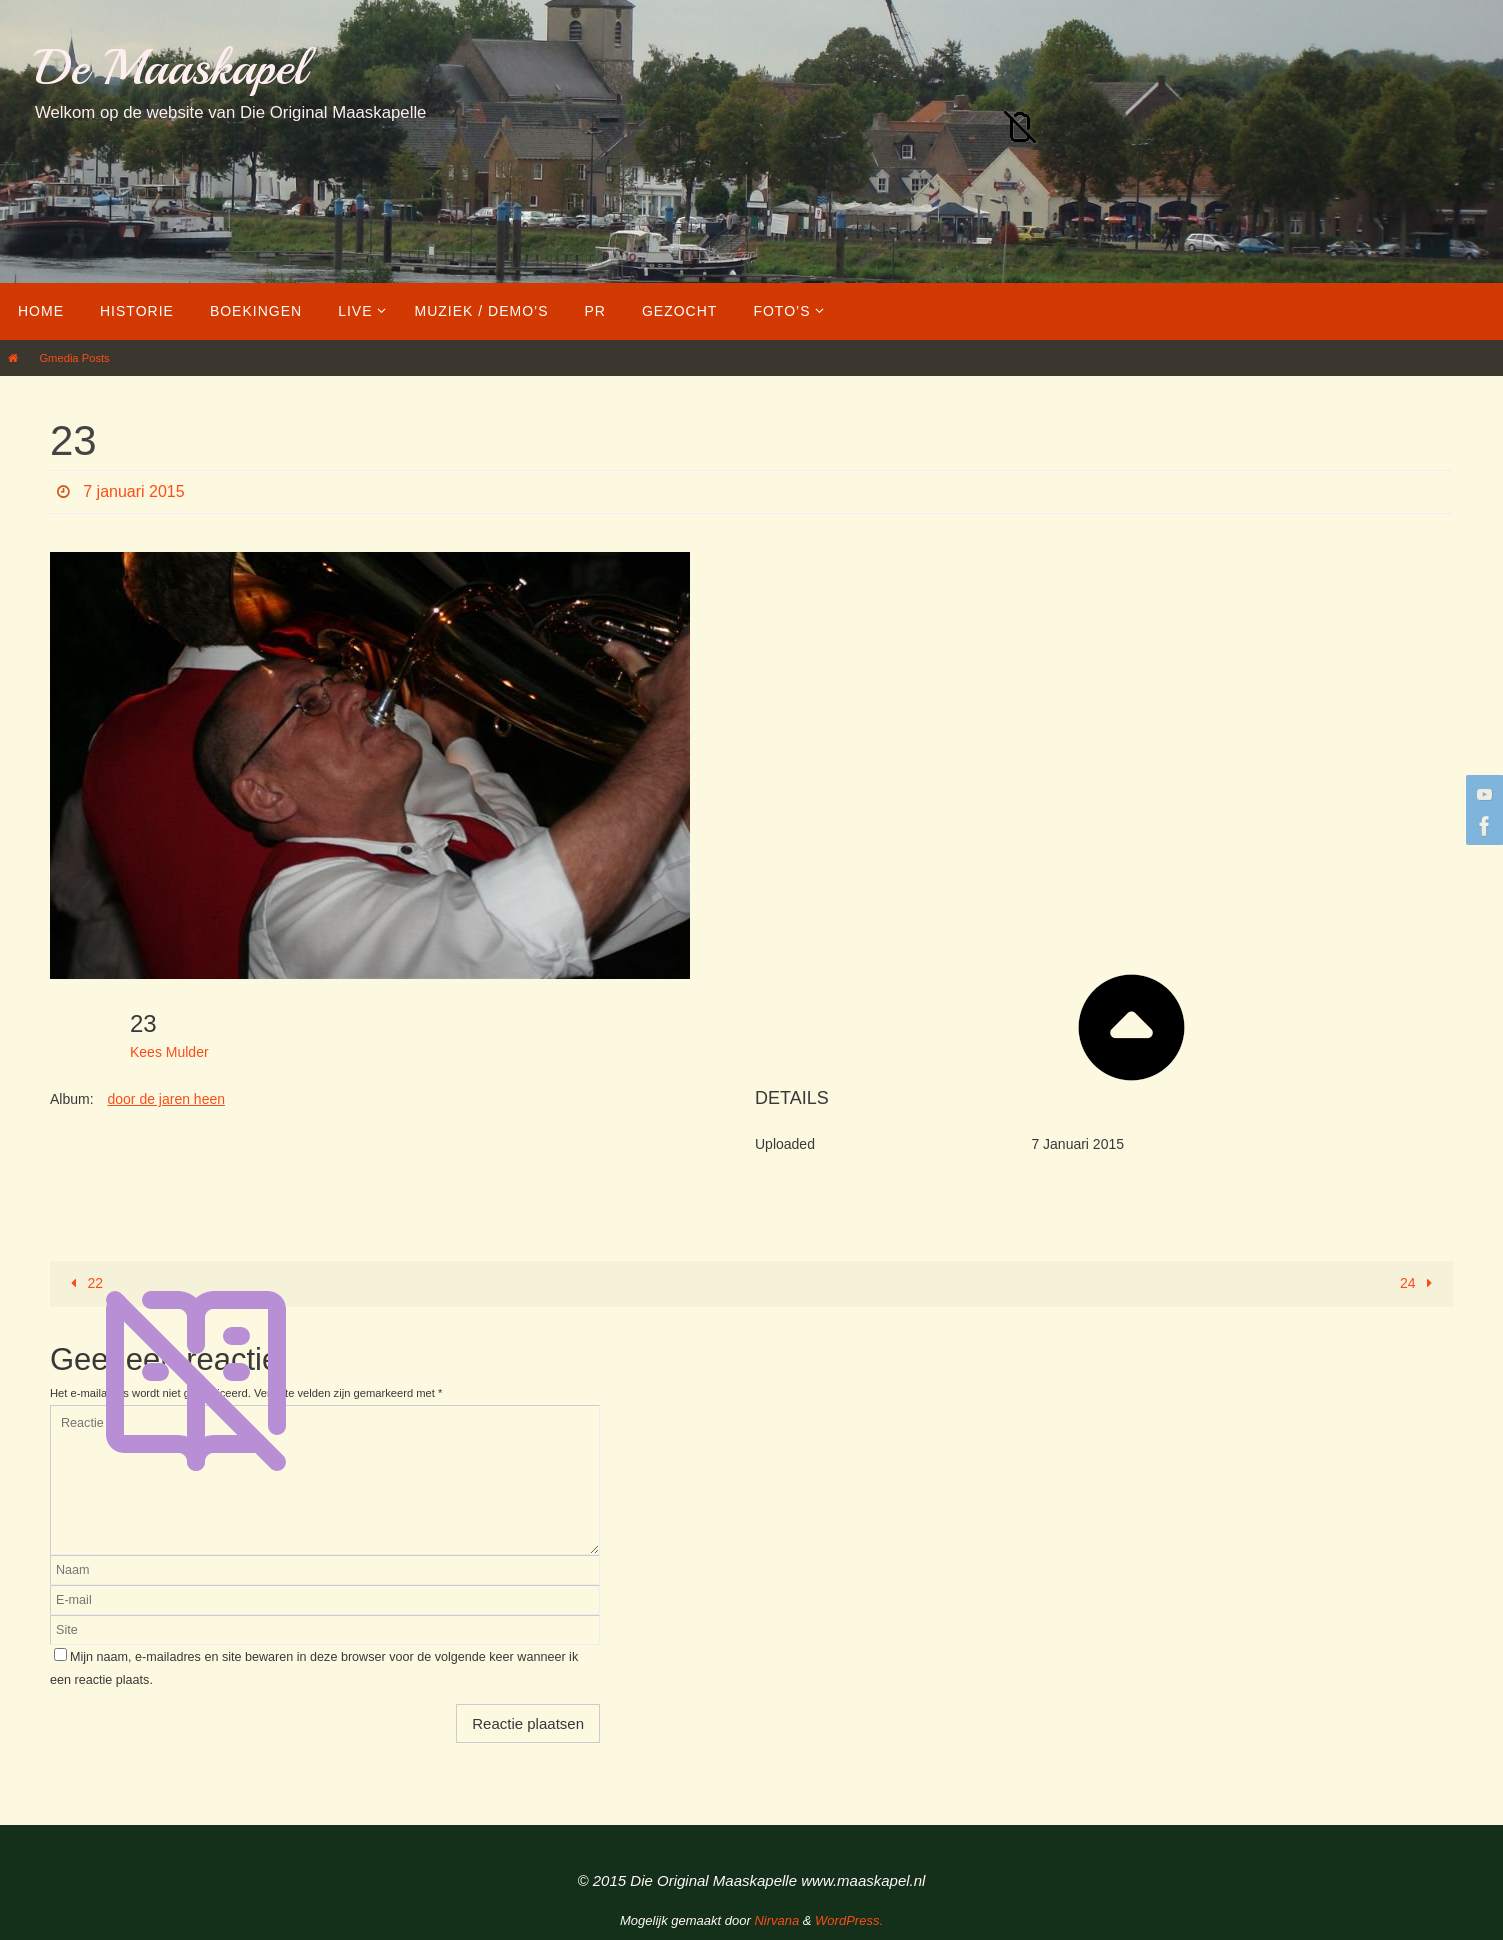 Image resolution: width=1503 pixels, height=1940 pixels. I want to click on disable vocabulary or dictionary feature, so click(196, 1381).